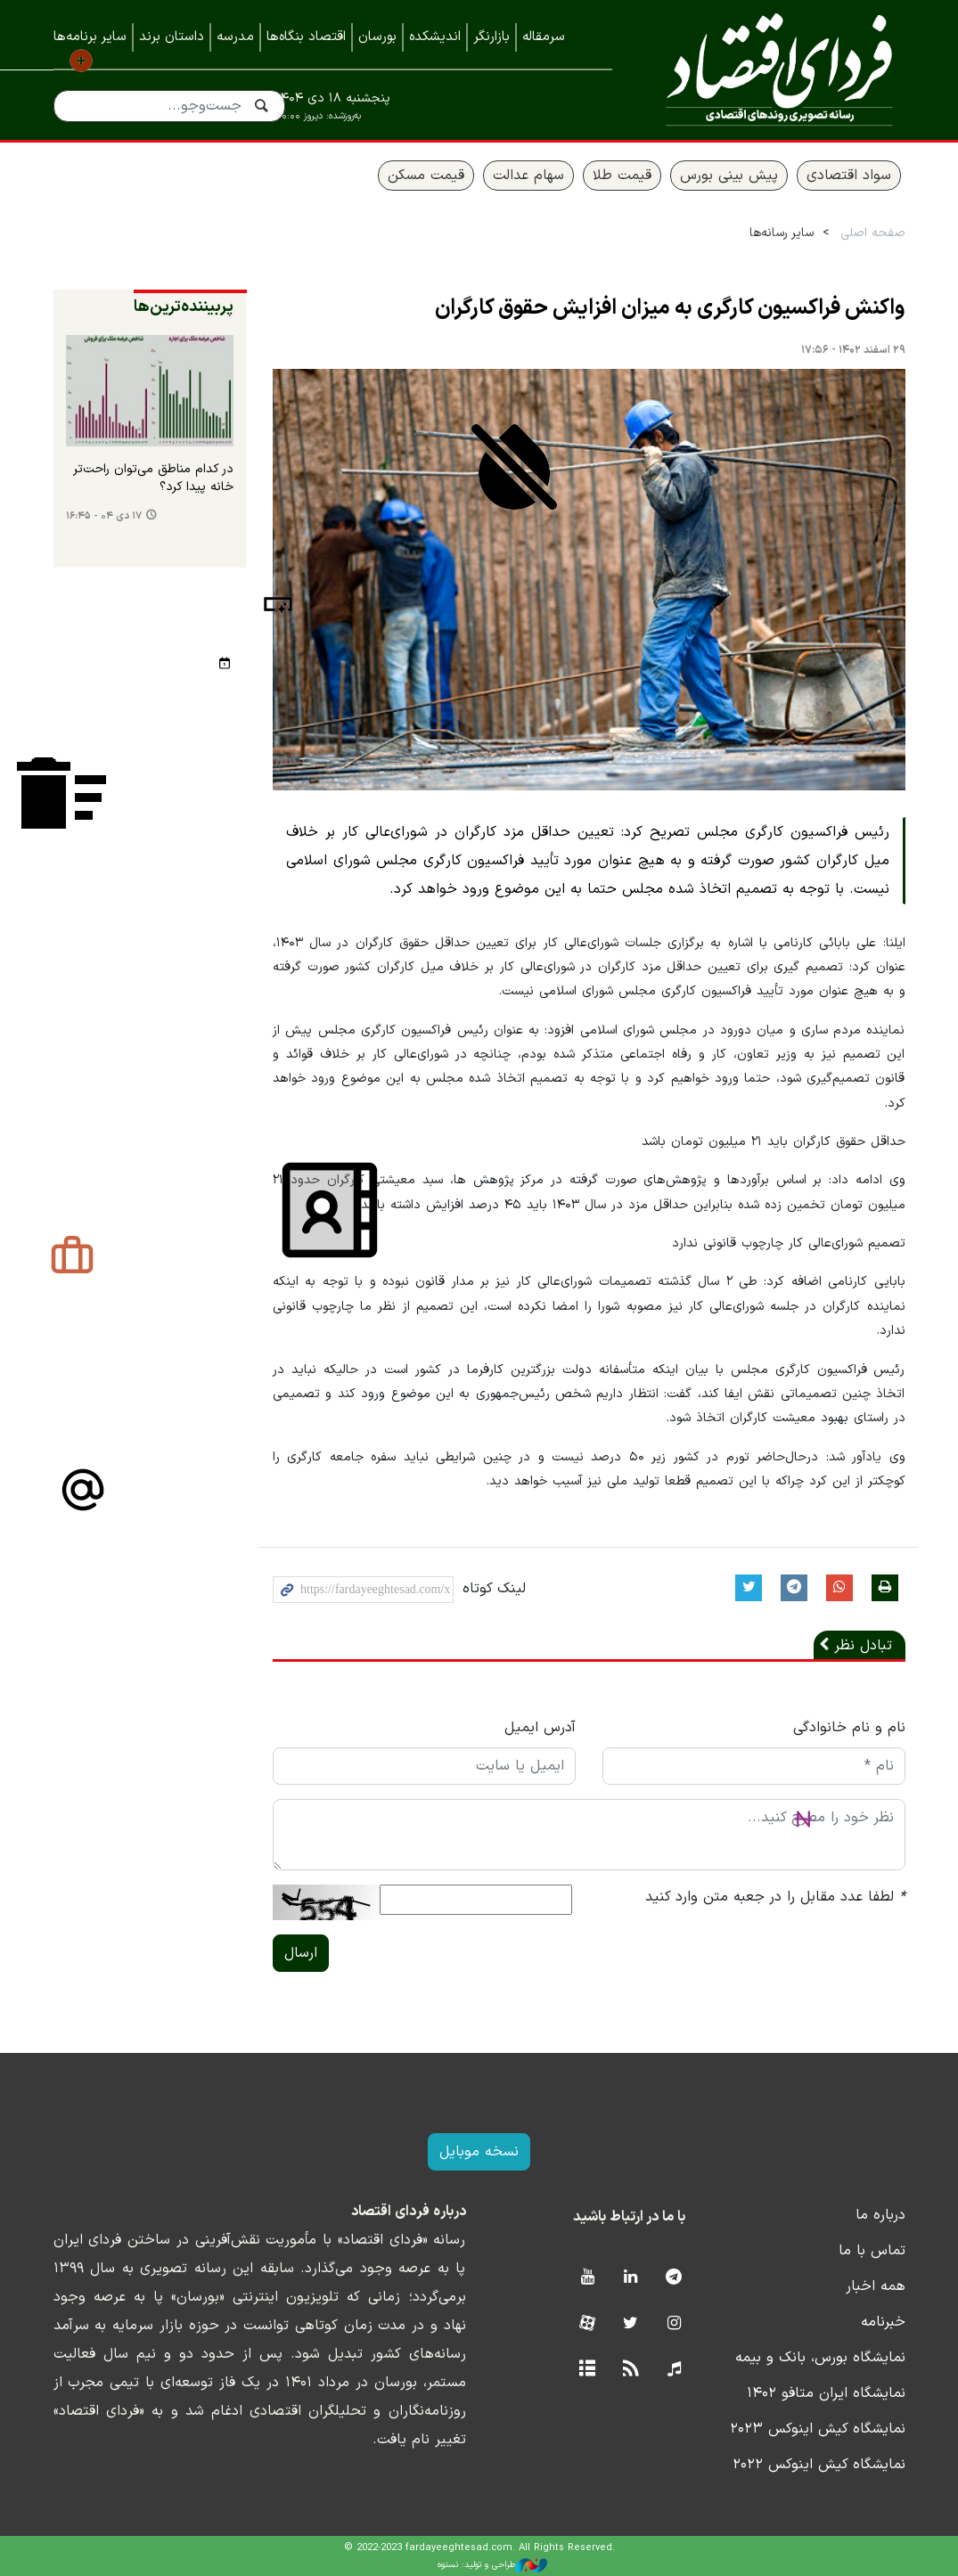 The width and height of the screenshot is (958, 2576). Describe the element at coordinates (803, 1819) in the screenshot. I see `nigerian naira currency symbol` at that location.